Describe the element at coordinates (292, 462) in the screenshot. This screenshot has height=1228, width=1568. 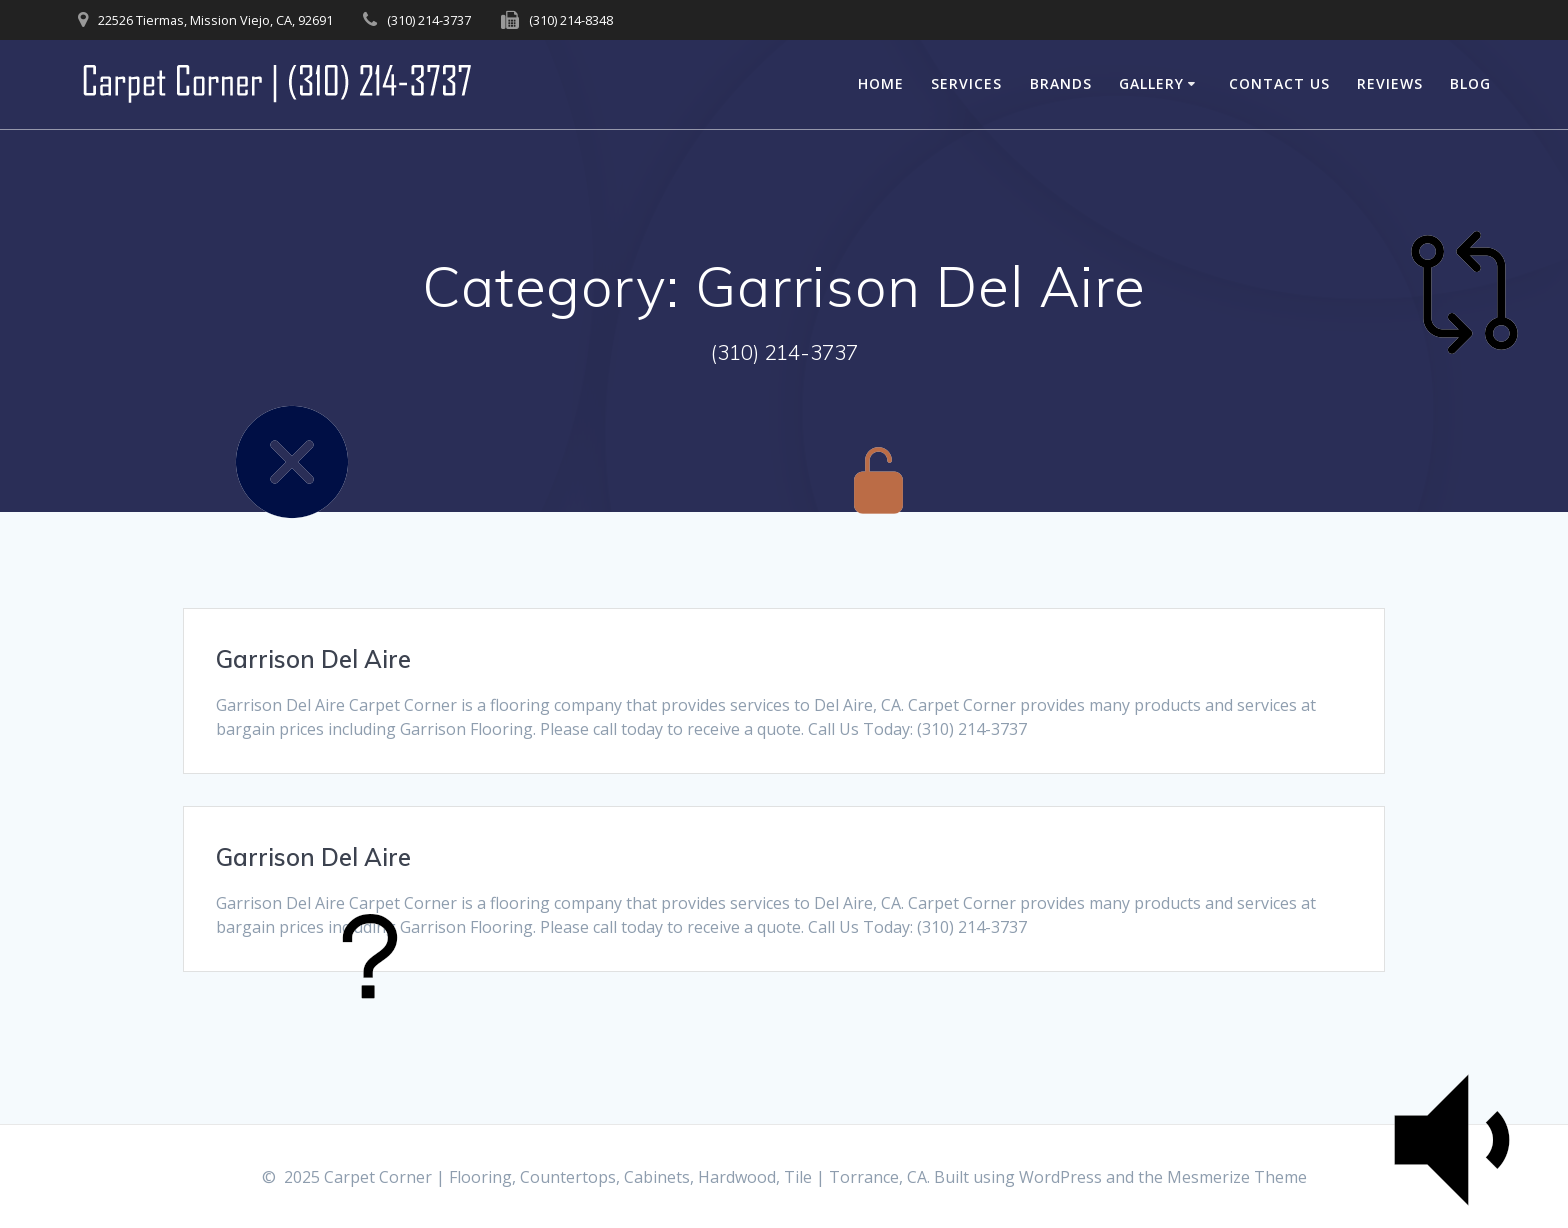
I see `close or dismiss a dialog` at that location.